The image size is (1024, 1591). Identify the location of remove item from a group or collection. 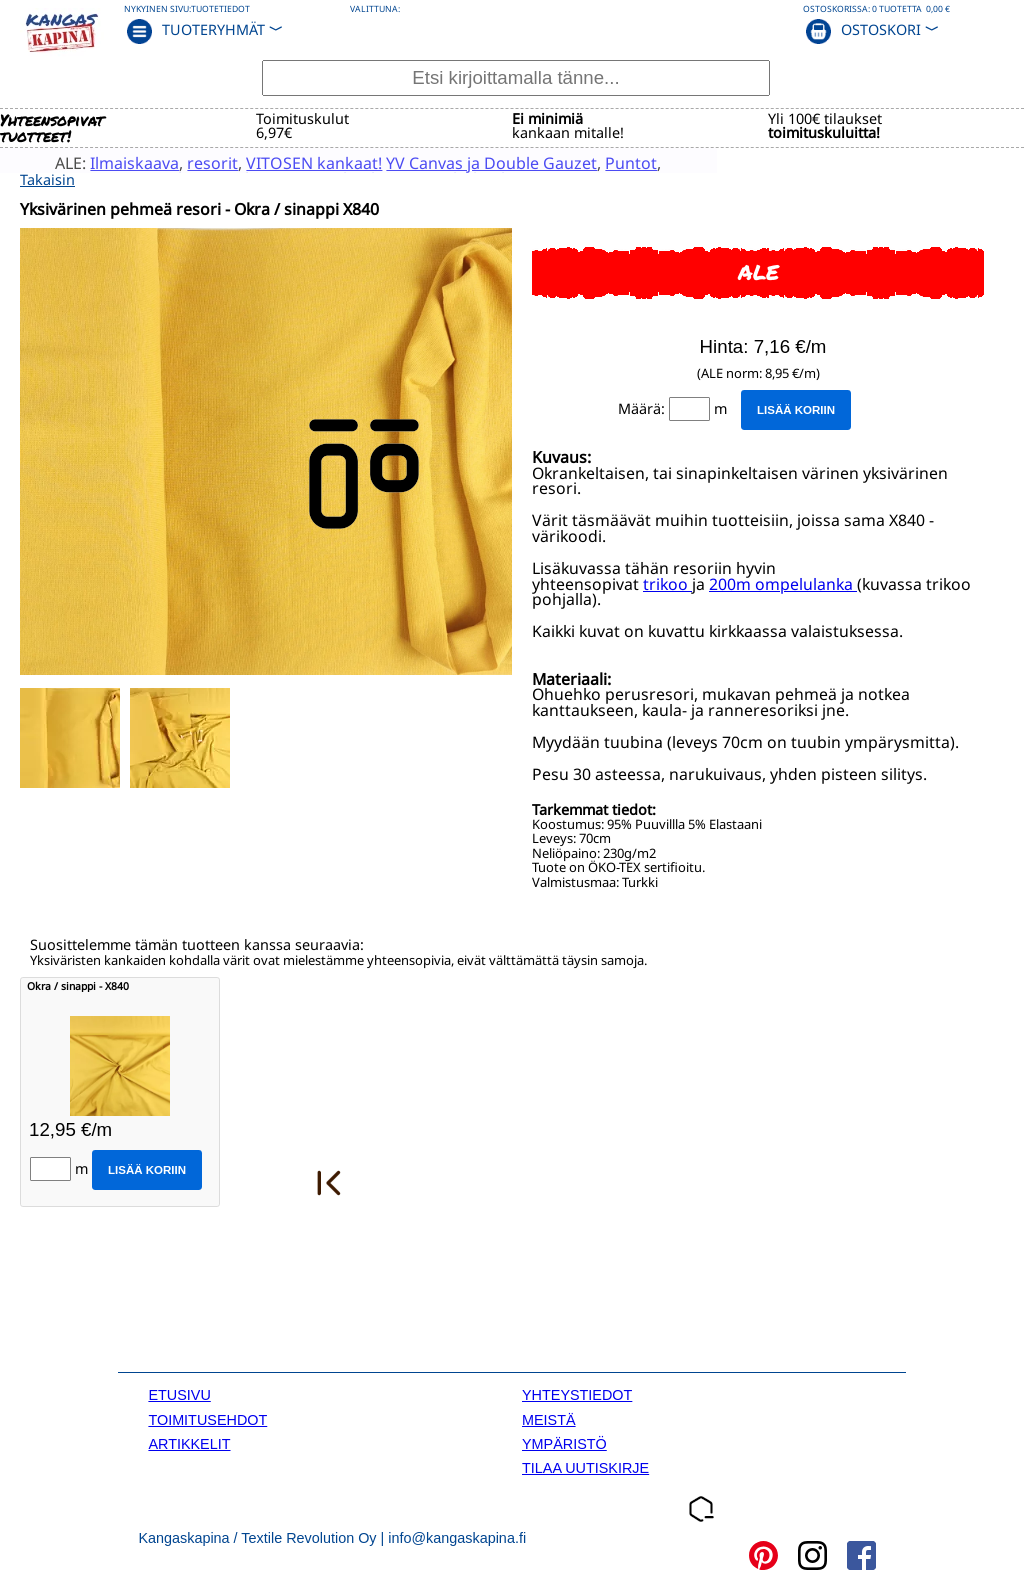
(701, 1509).